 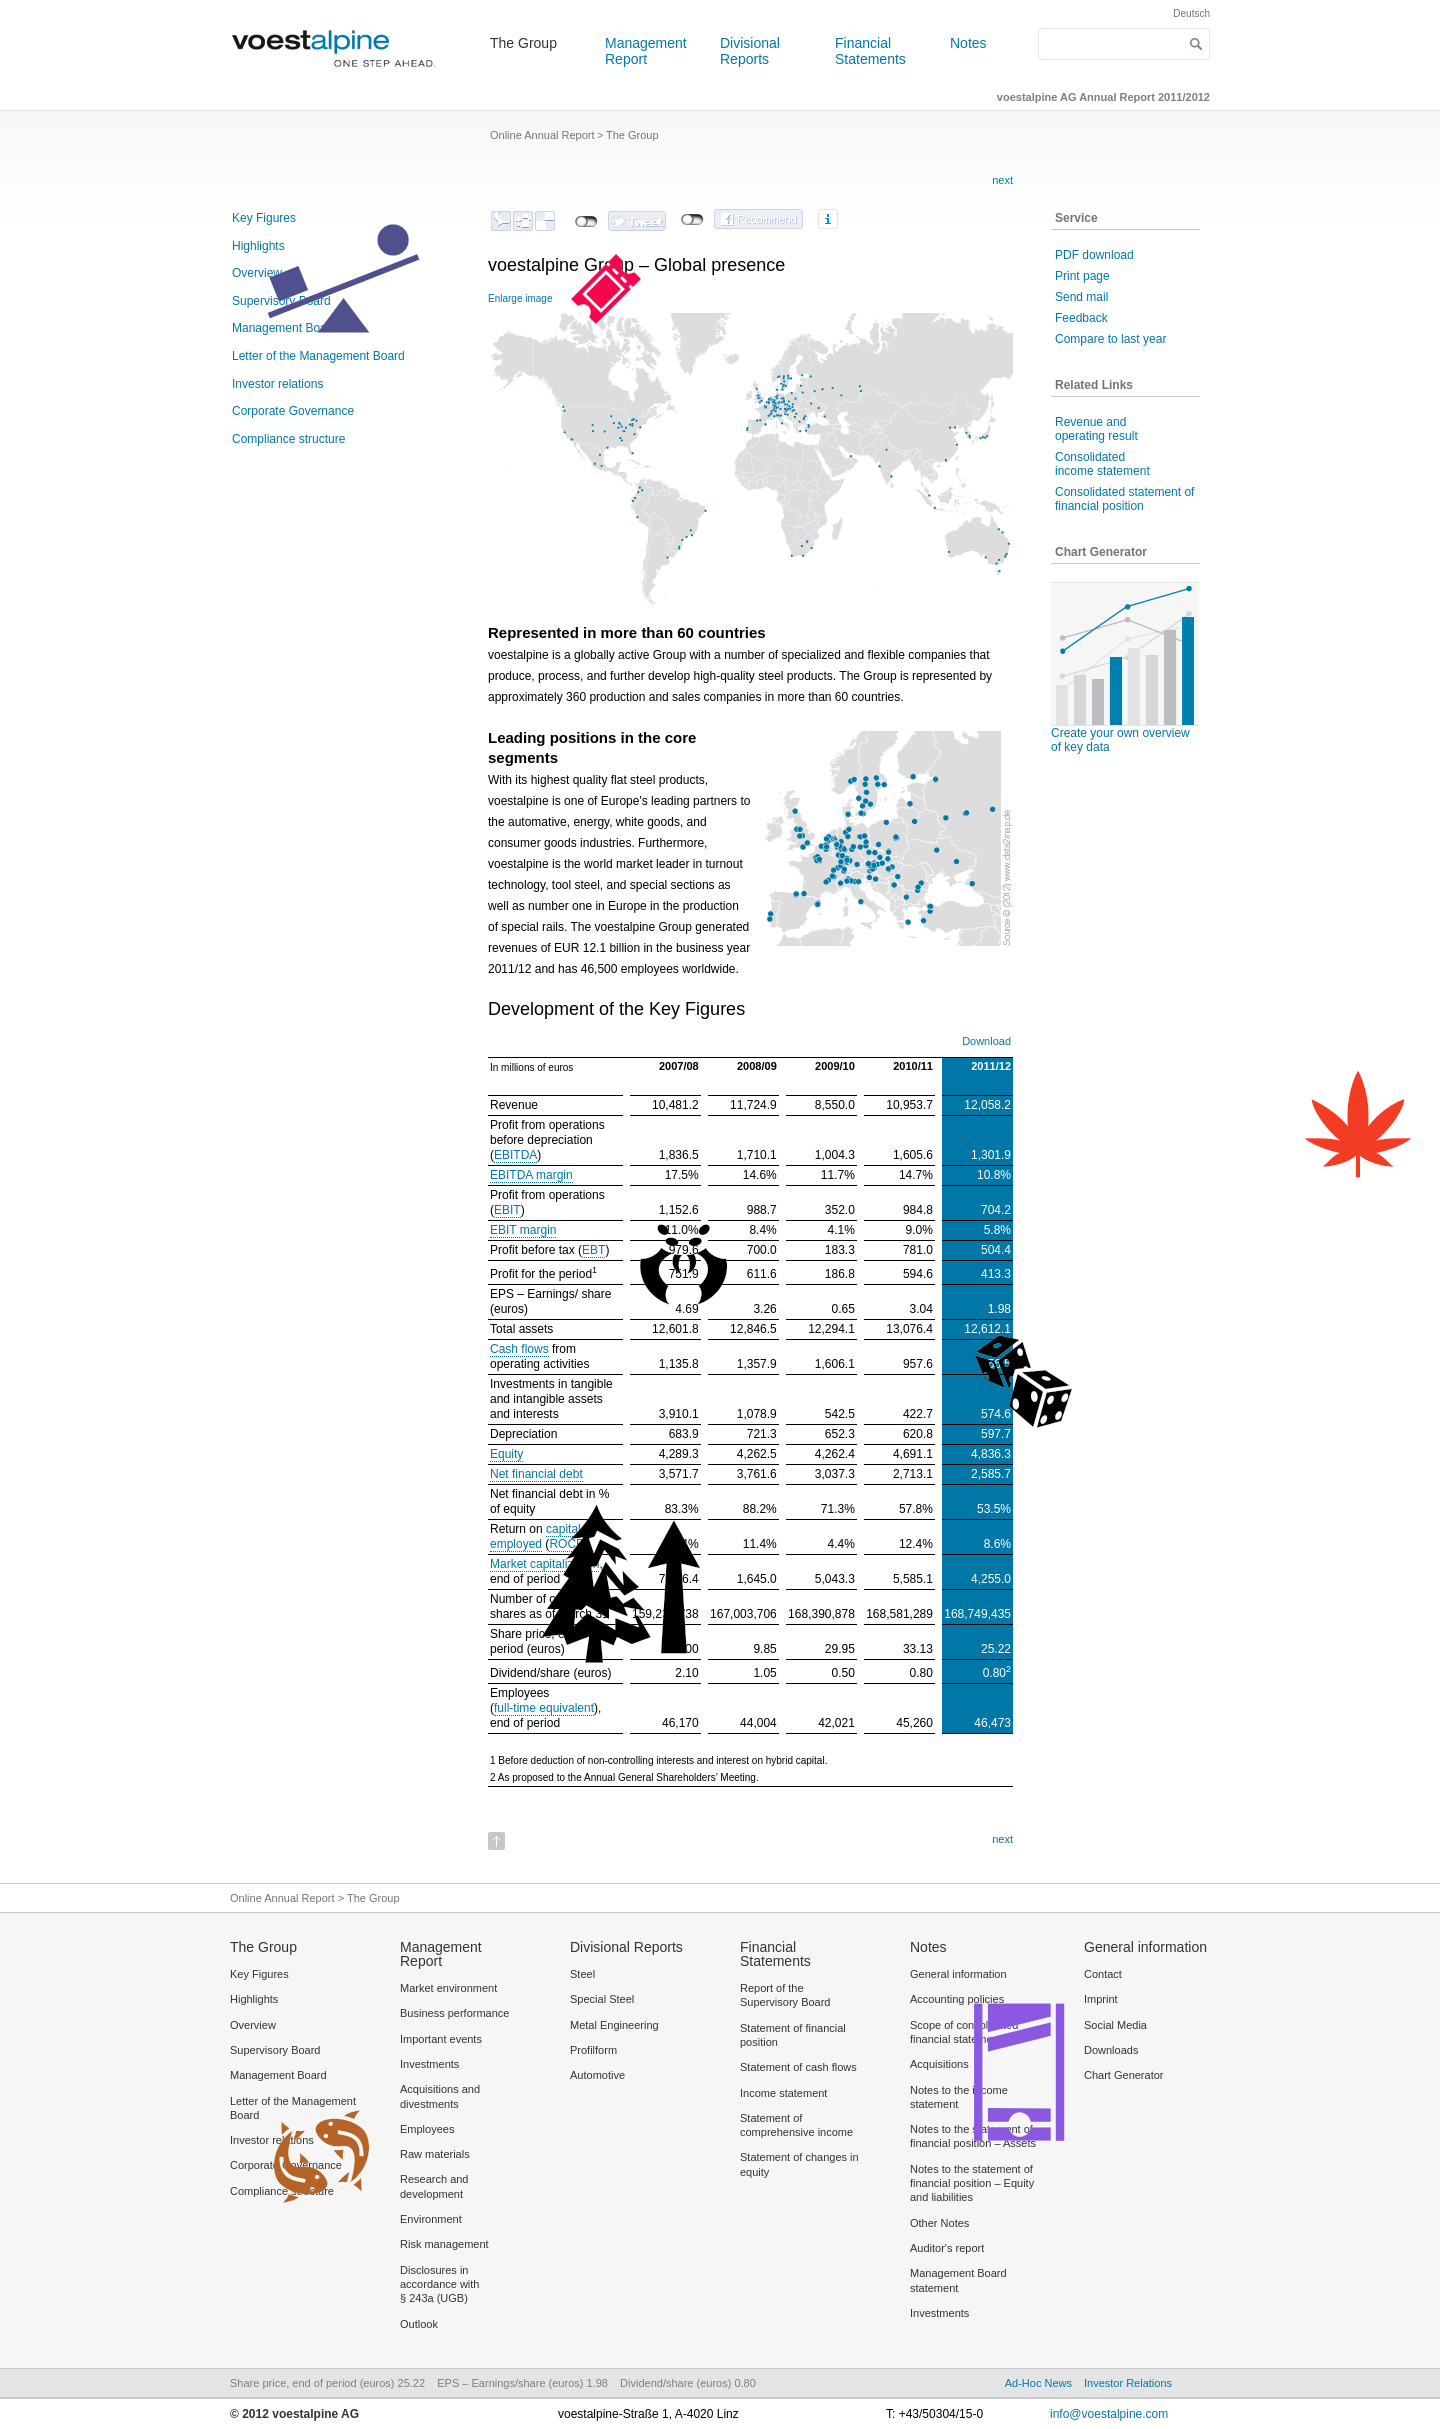 I want to click on view your tickets or passes, so click(x=606, y=289).